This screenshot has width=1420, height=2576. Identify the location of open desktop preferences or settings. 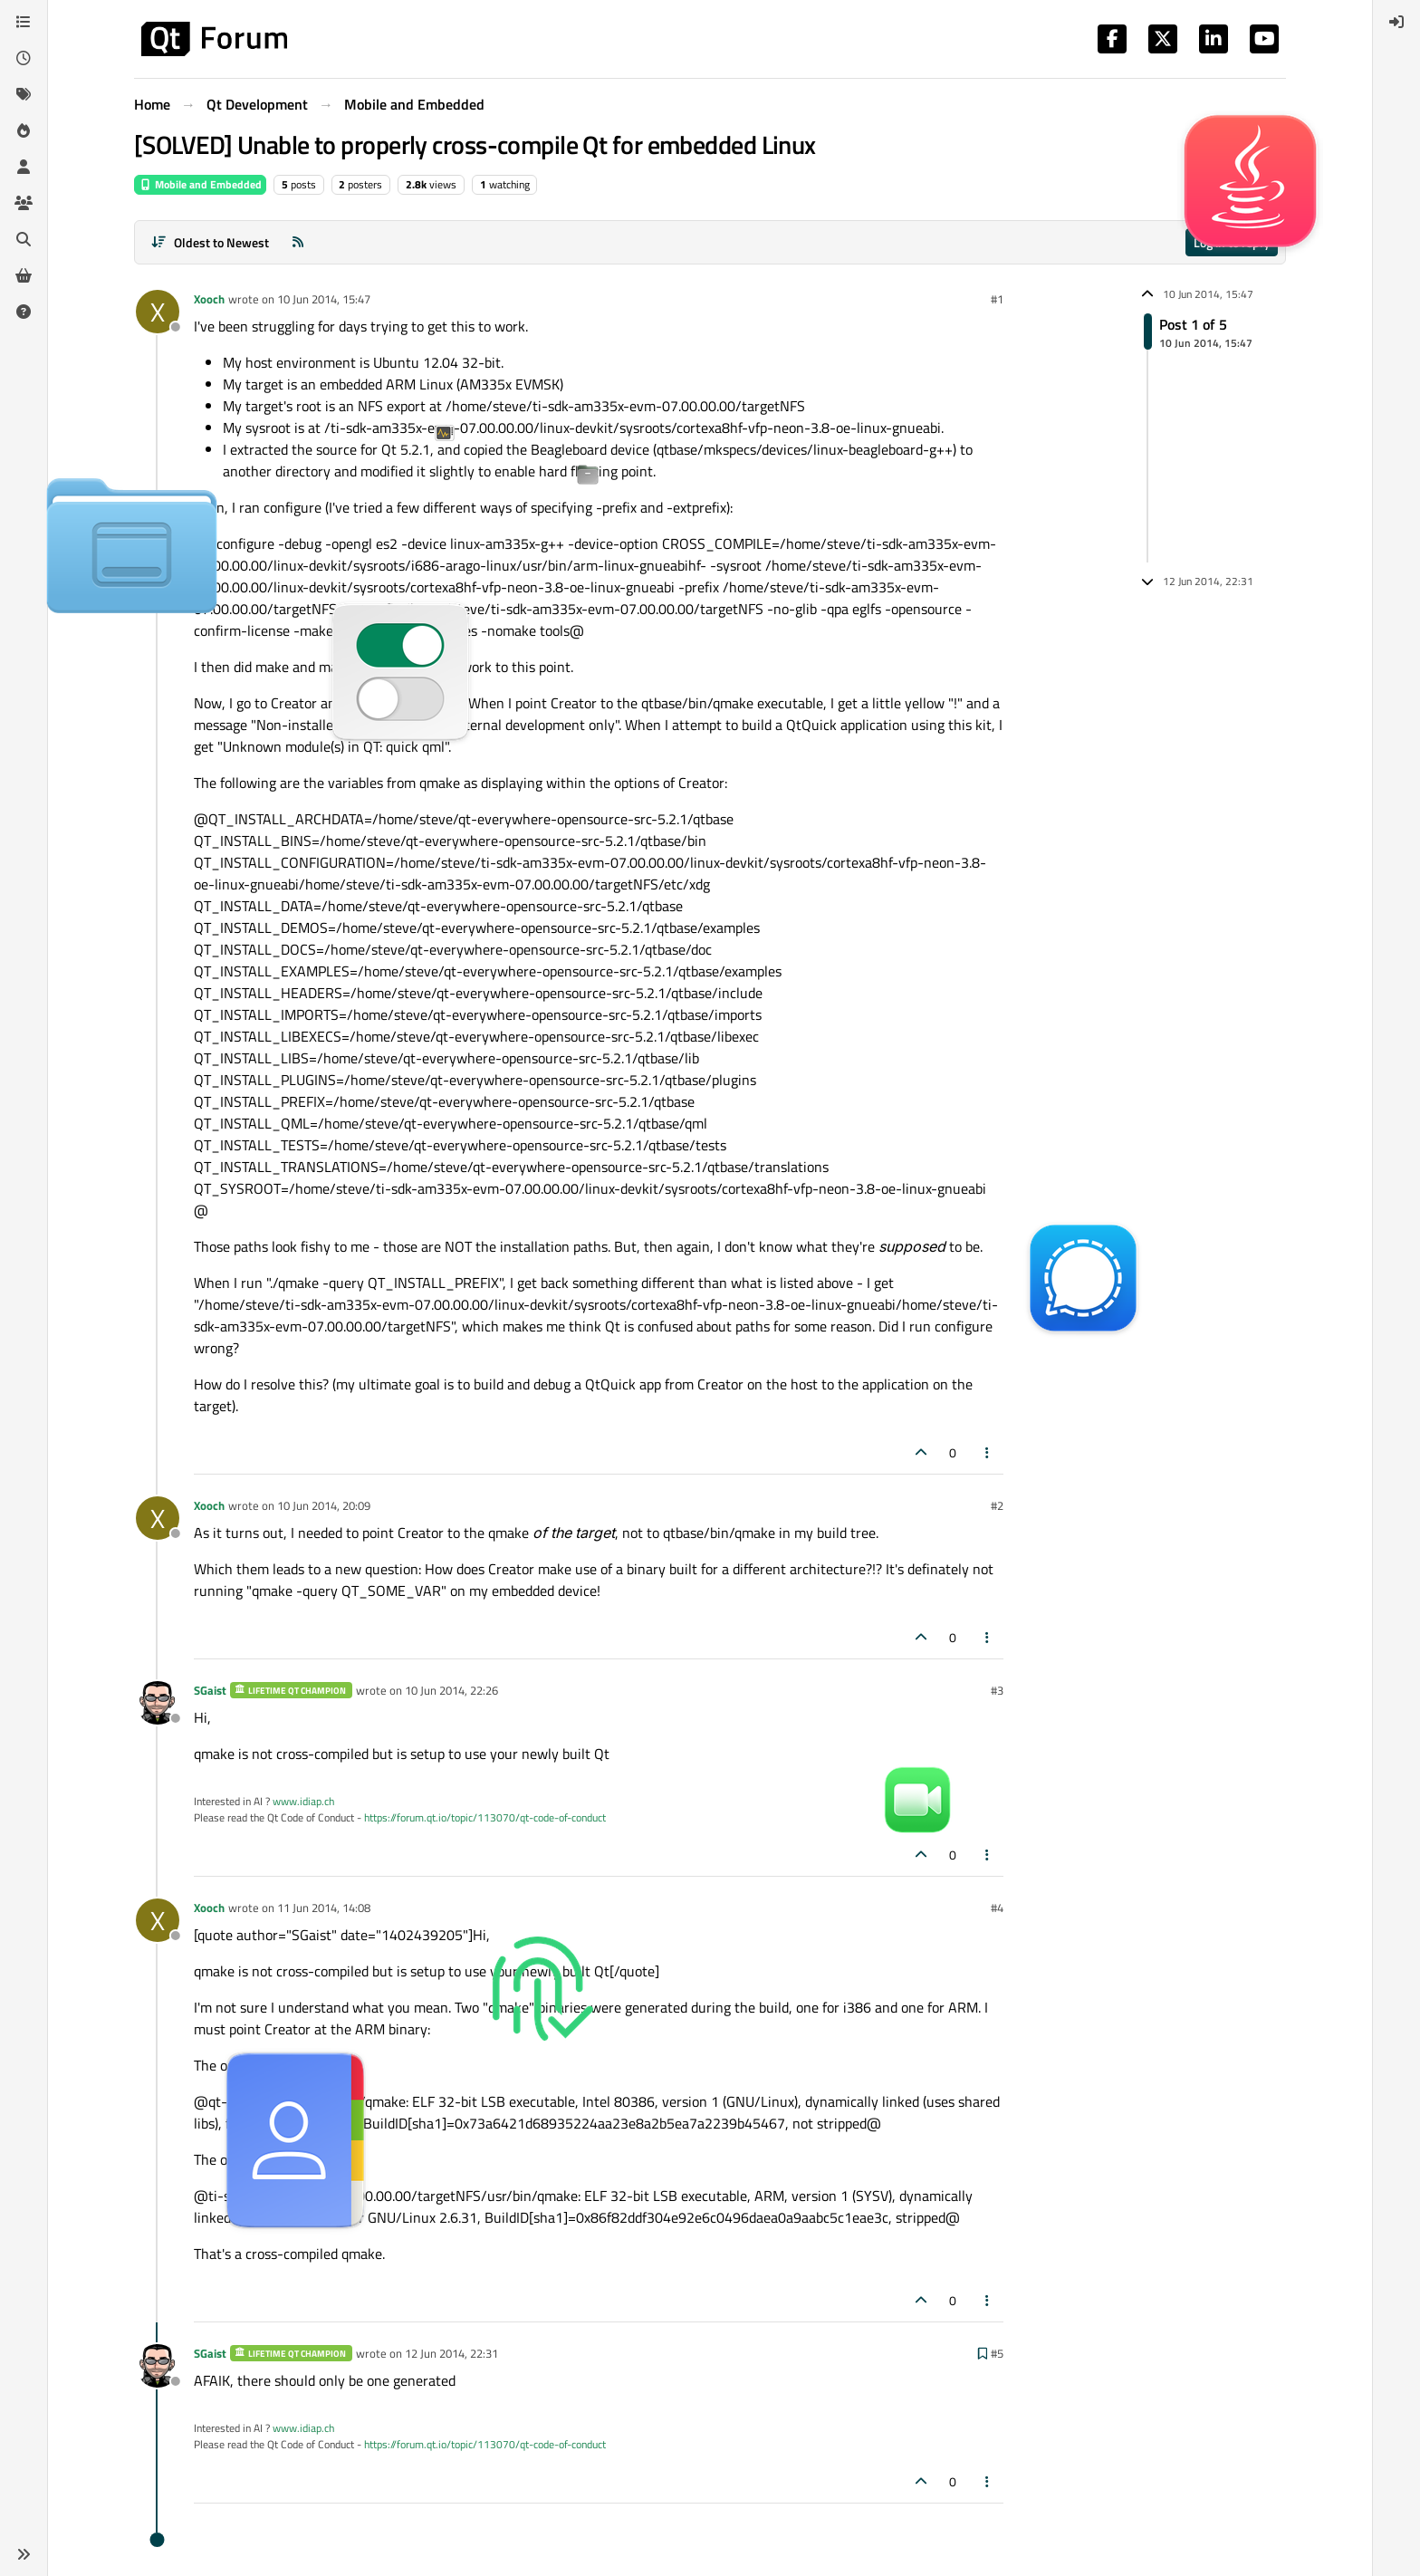
(400, 672).